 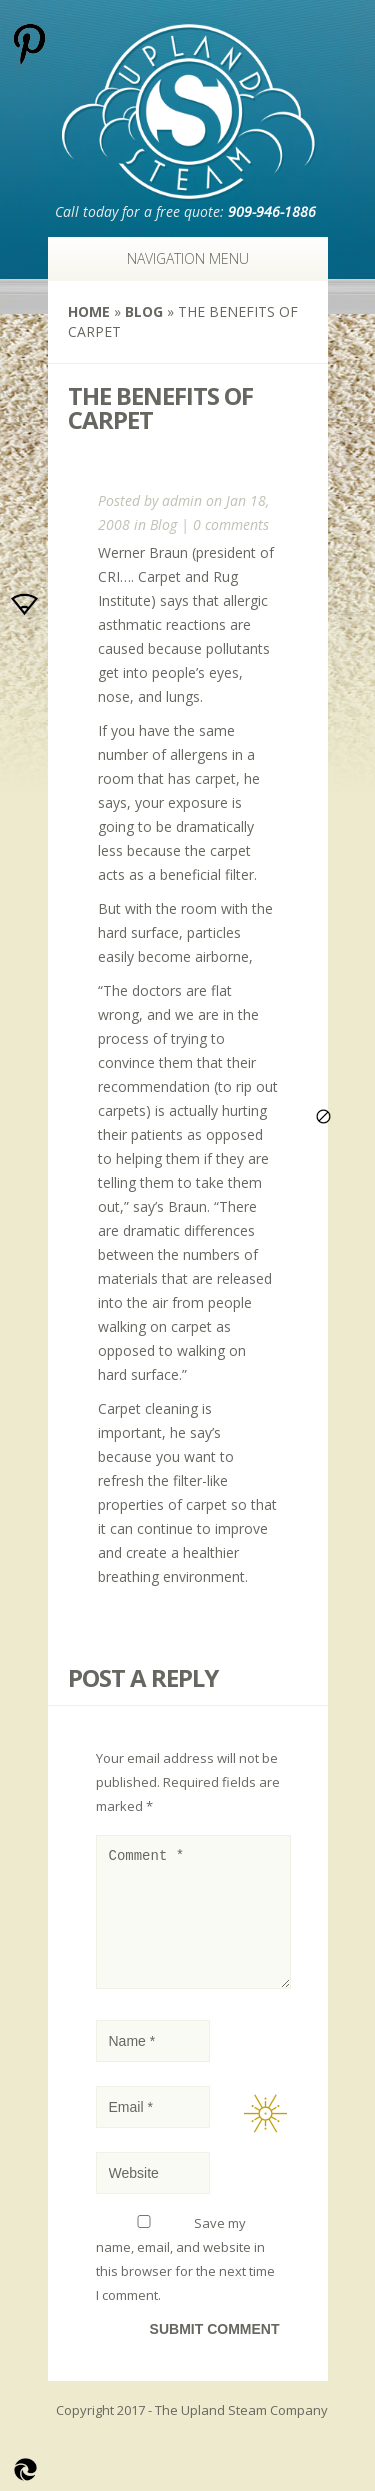 I want to click on indicates weak wifi signal strength, so click(x=24, y=604).